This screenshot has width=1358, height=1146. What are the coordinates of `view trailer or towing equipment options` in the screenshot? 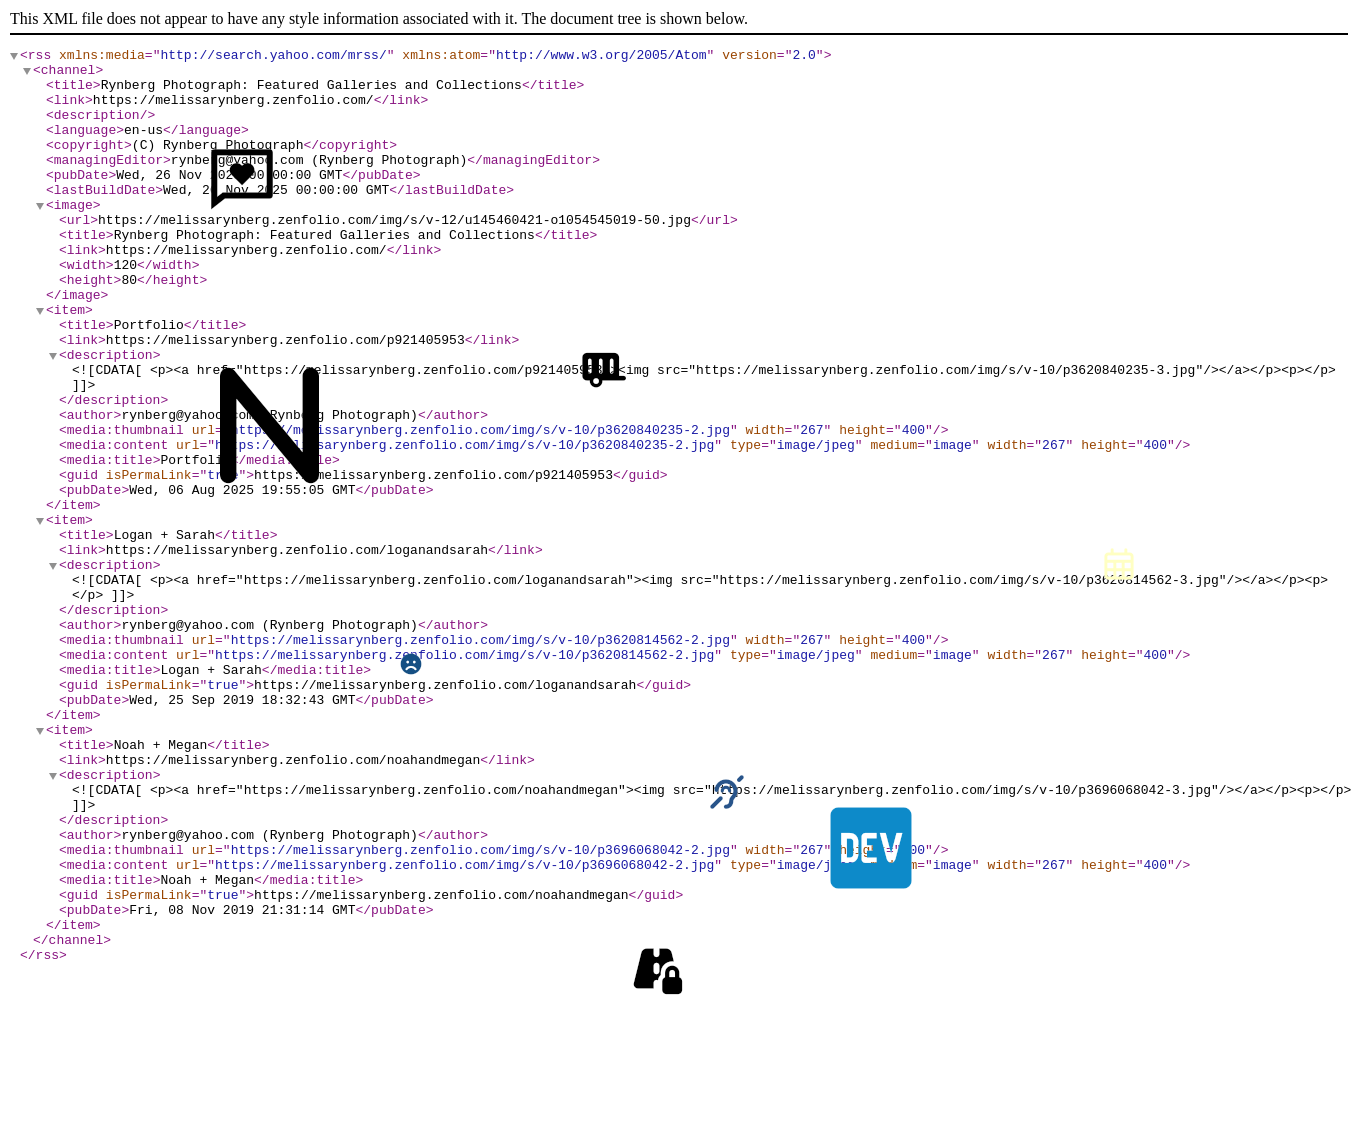 It's located at (603, 369).